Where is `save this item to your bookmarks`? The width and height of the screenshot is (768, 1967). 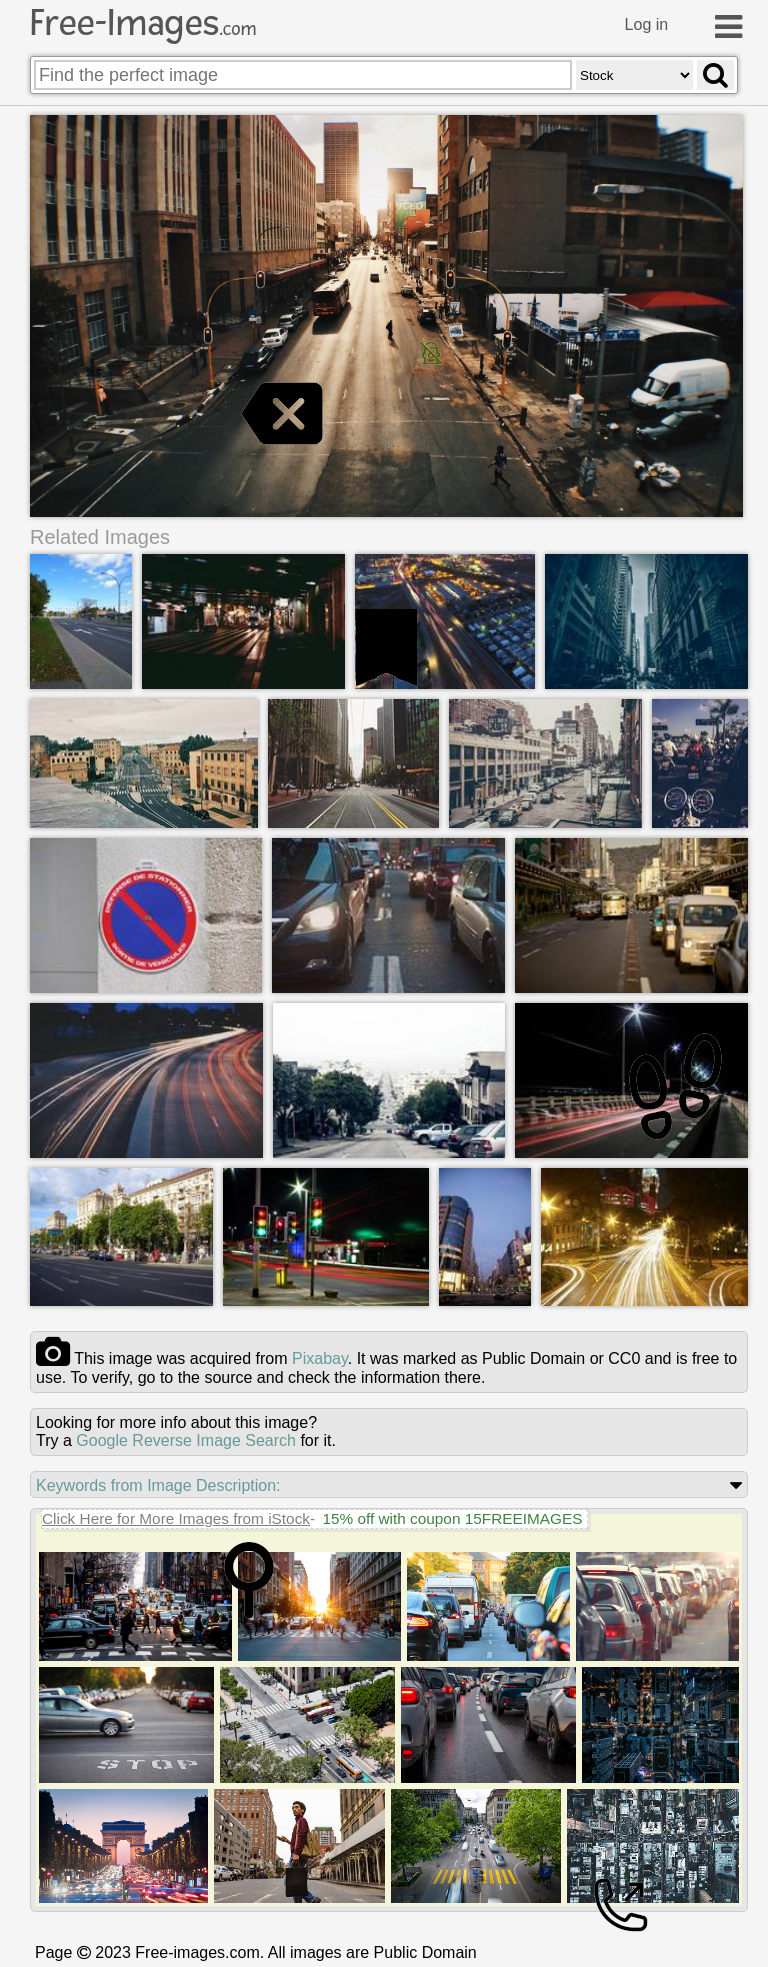 save this item to your bookmarks is located at coordinates (386, 647).